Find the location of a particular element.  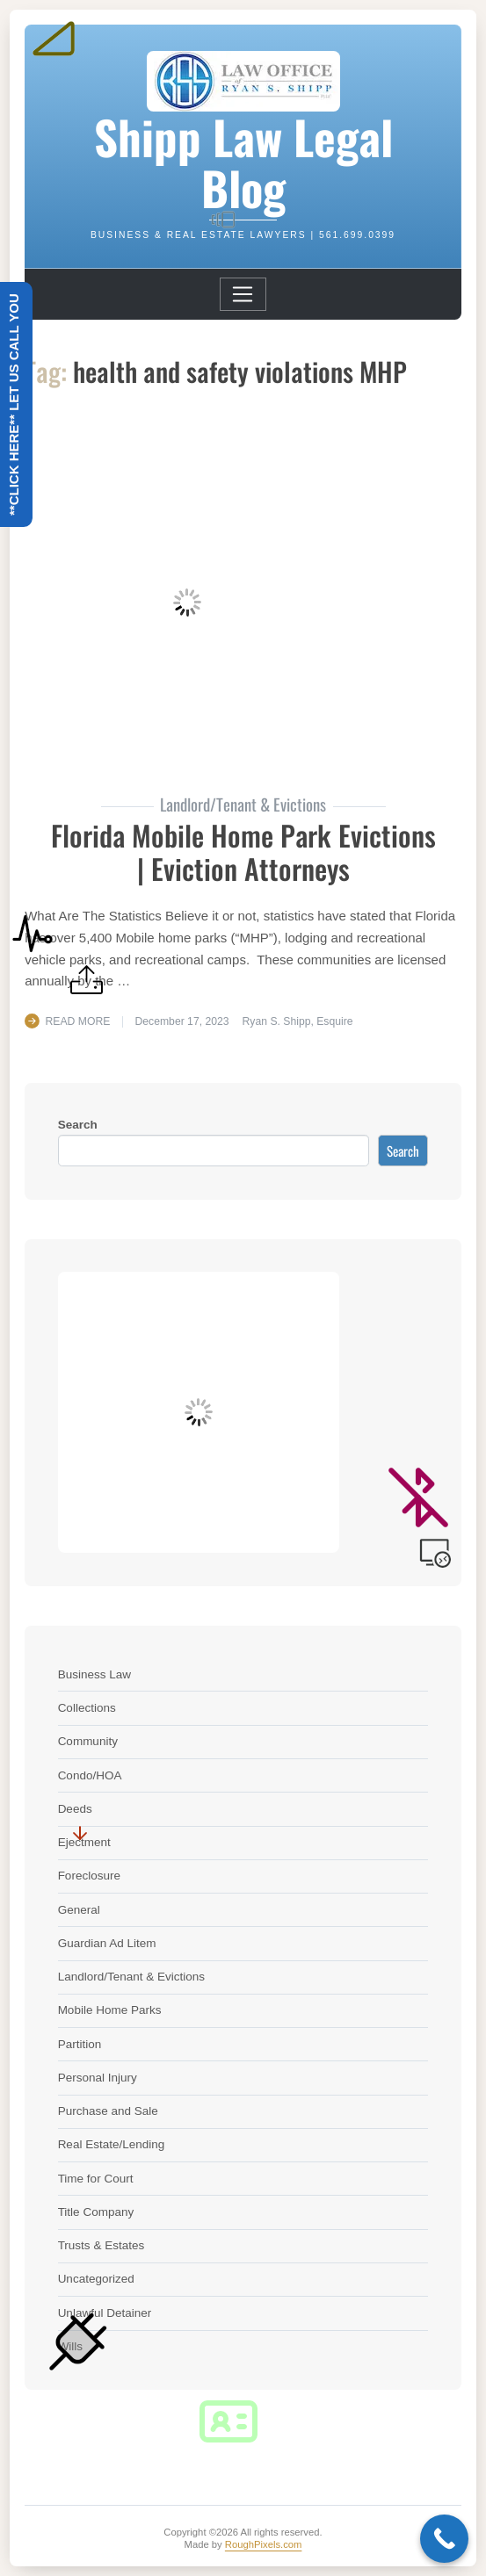

scroll down or view more content is located at coordinates (80, 1833).